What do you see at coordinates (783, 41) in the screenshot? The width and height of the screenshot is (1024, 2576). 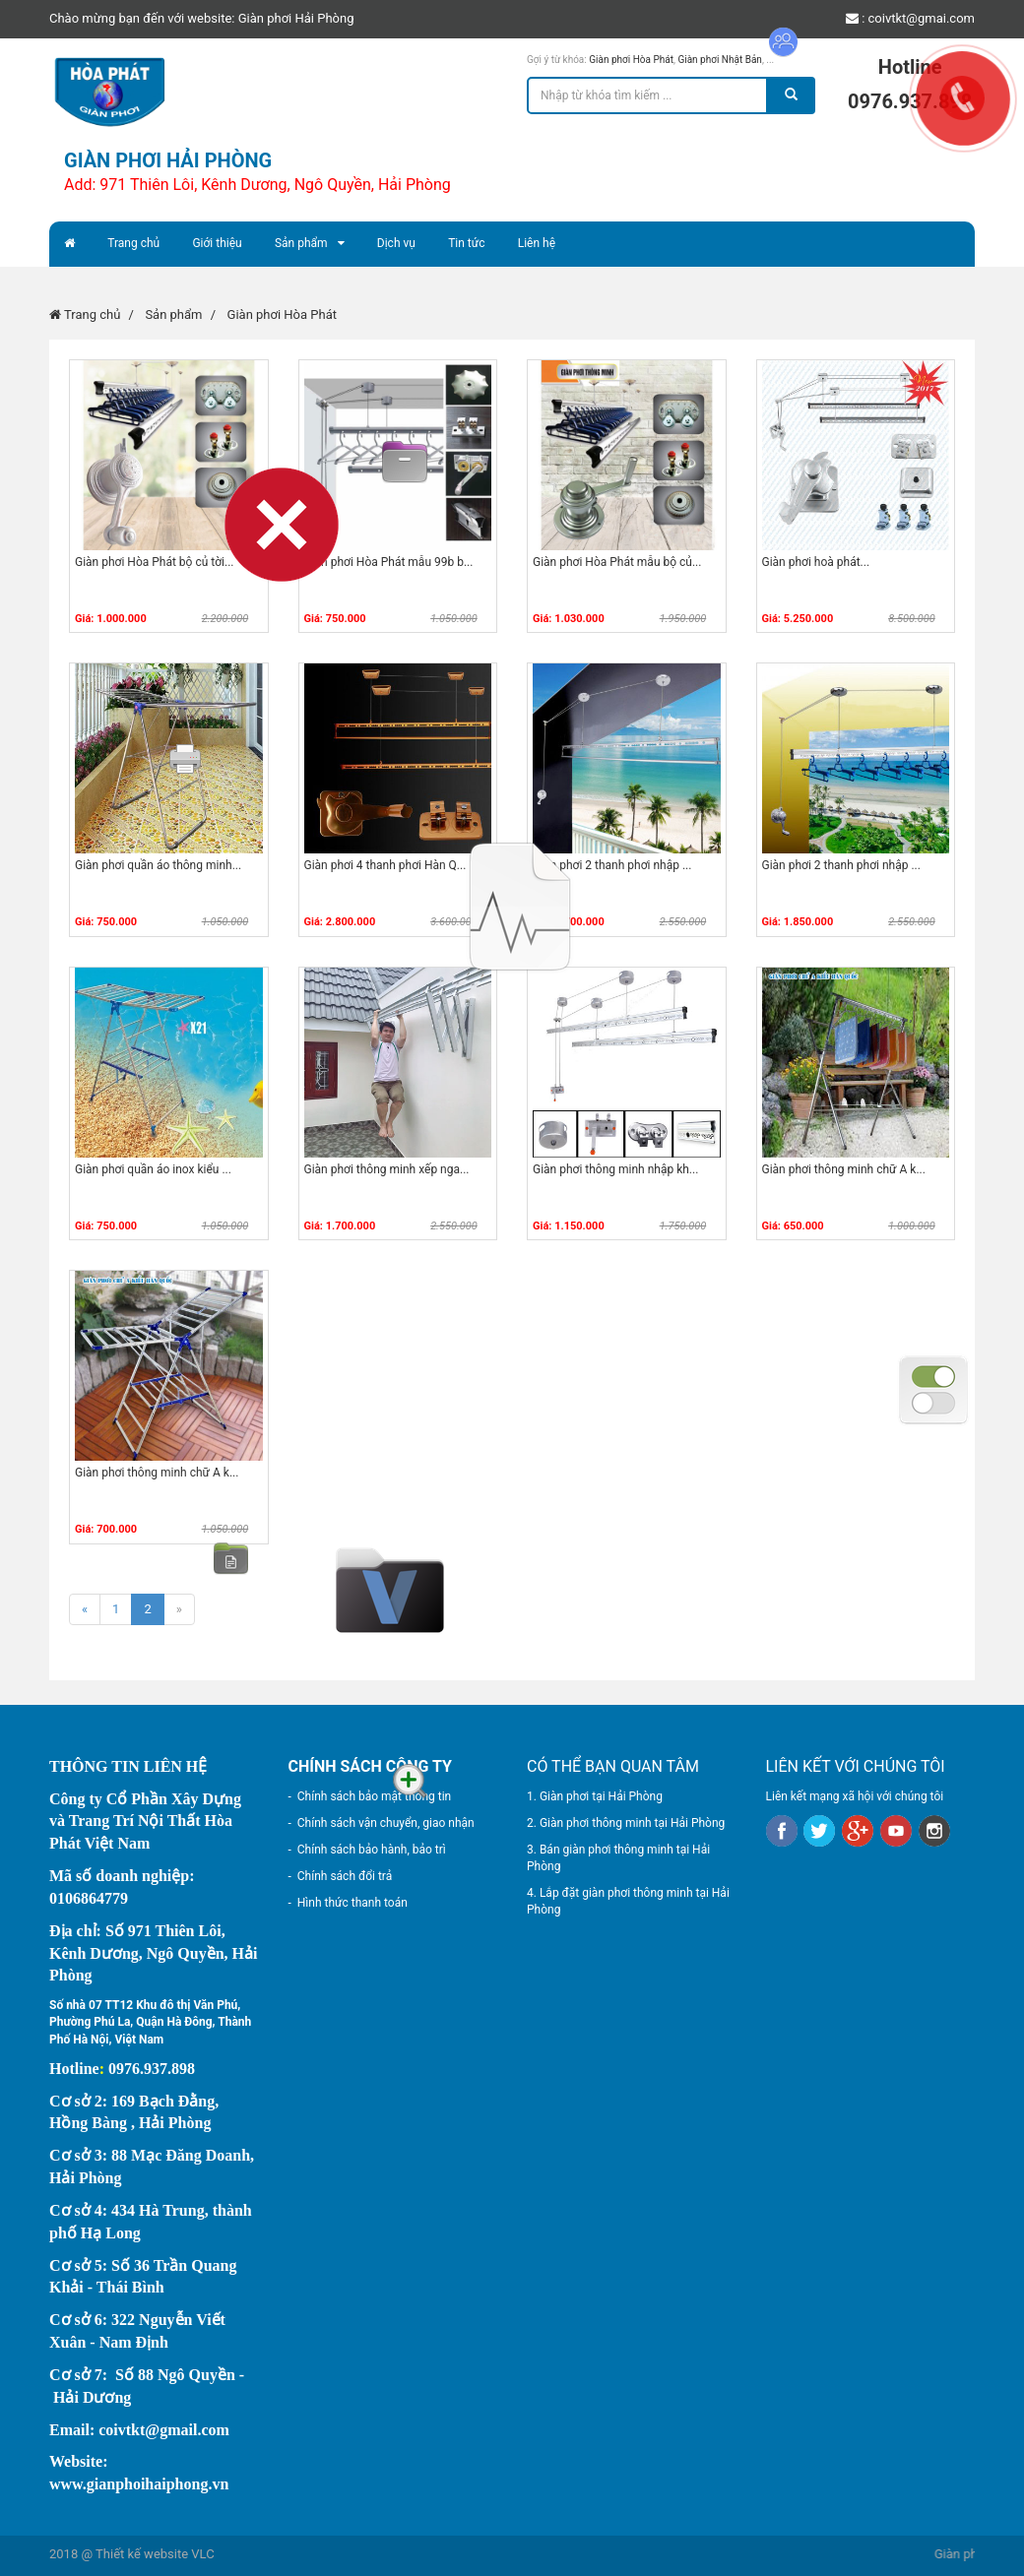 I see `switch to a different user account` at bounding box center [783, 41].